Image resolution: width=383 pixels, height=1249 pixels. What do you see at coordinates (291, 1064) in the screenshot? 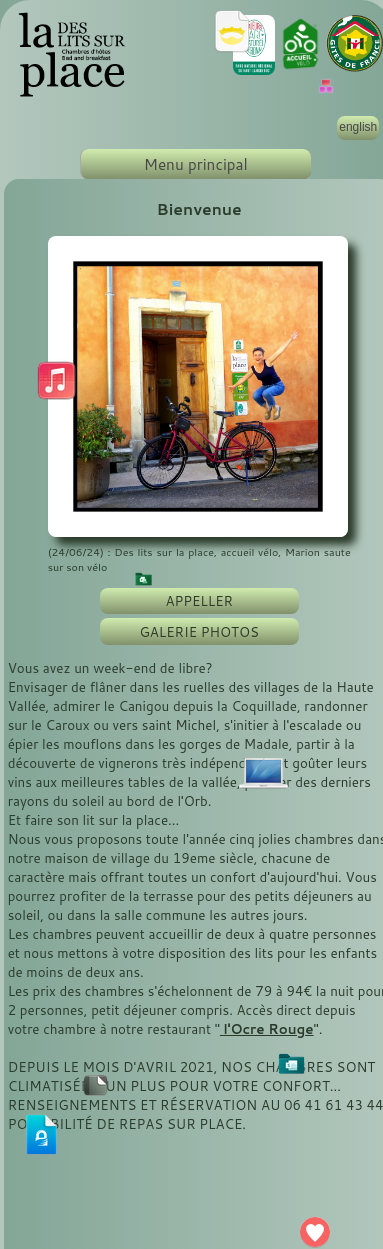
I see `open folder containing microsoft sway files` at bounding box center [291, 1064].